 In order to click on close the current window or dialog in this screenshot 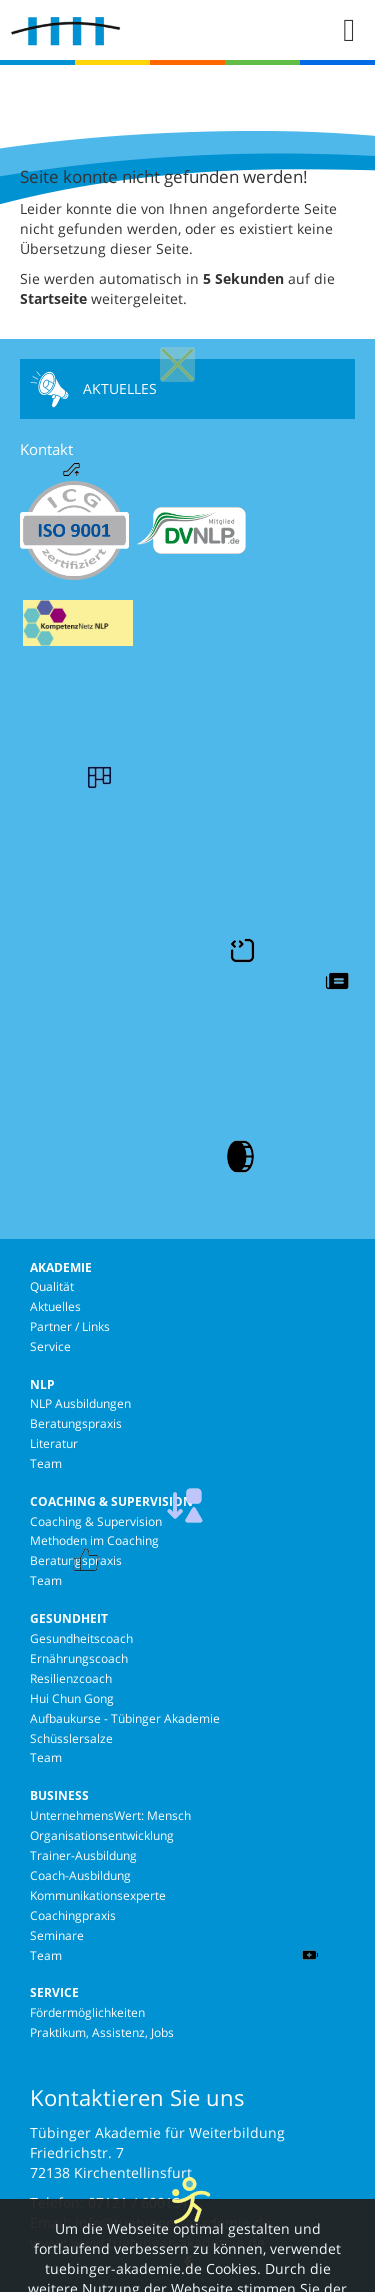, I will do `click(177, 364)`.